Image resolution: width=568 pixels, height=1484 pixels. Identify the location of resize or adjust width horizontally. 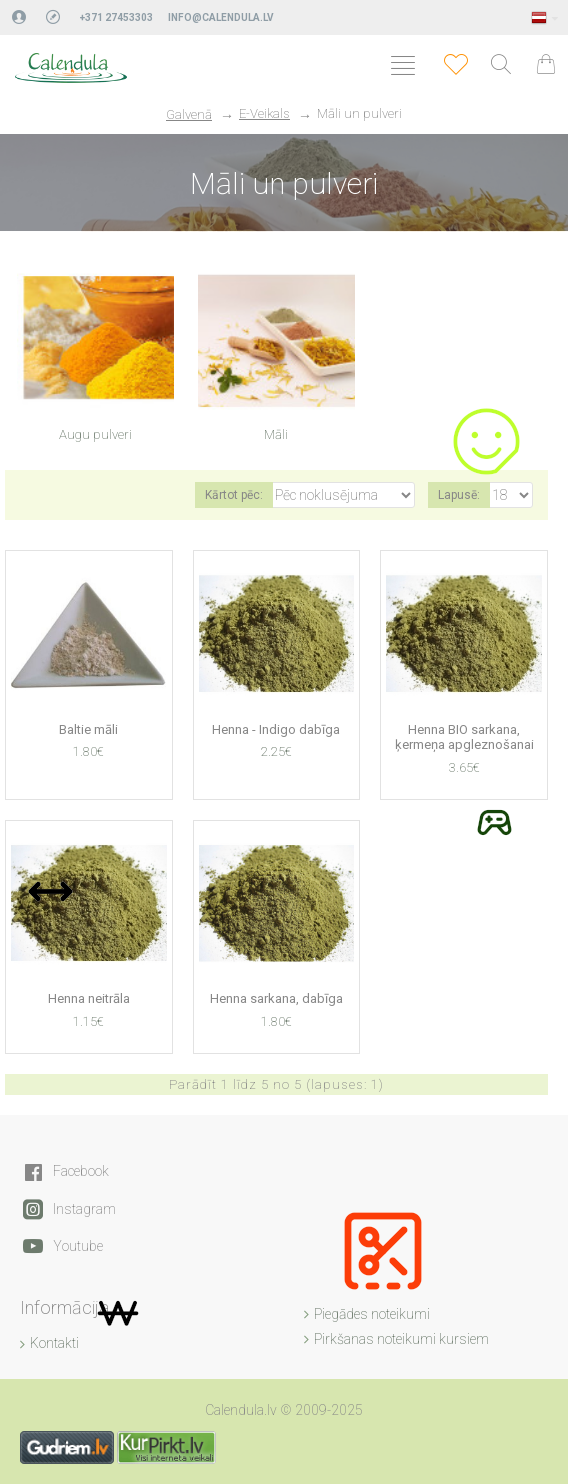
(50, 891).